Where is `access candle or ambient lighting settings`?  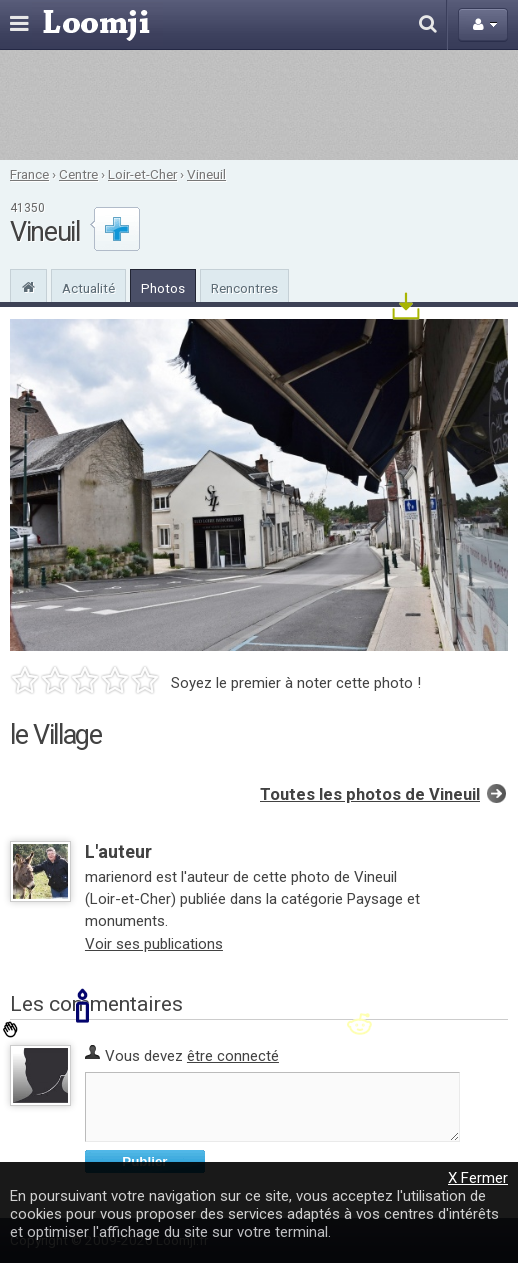
access candle or ambient lighting settings is located at coordinates (82, 1006).